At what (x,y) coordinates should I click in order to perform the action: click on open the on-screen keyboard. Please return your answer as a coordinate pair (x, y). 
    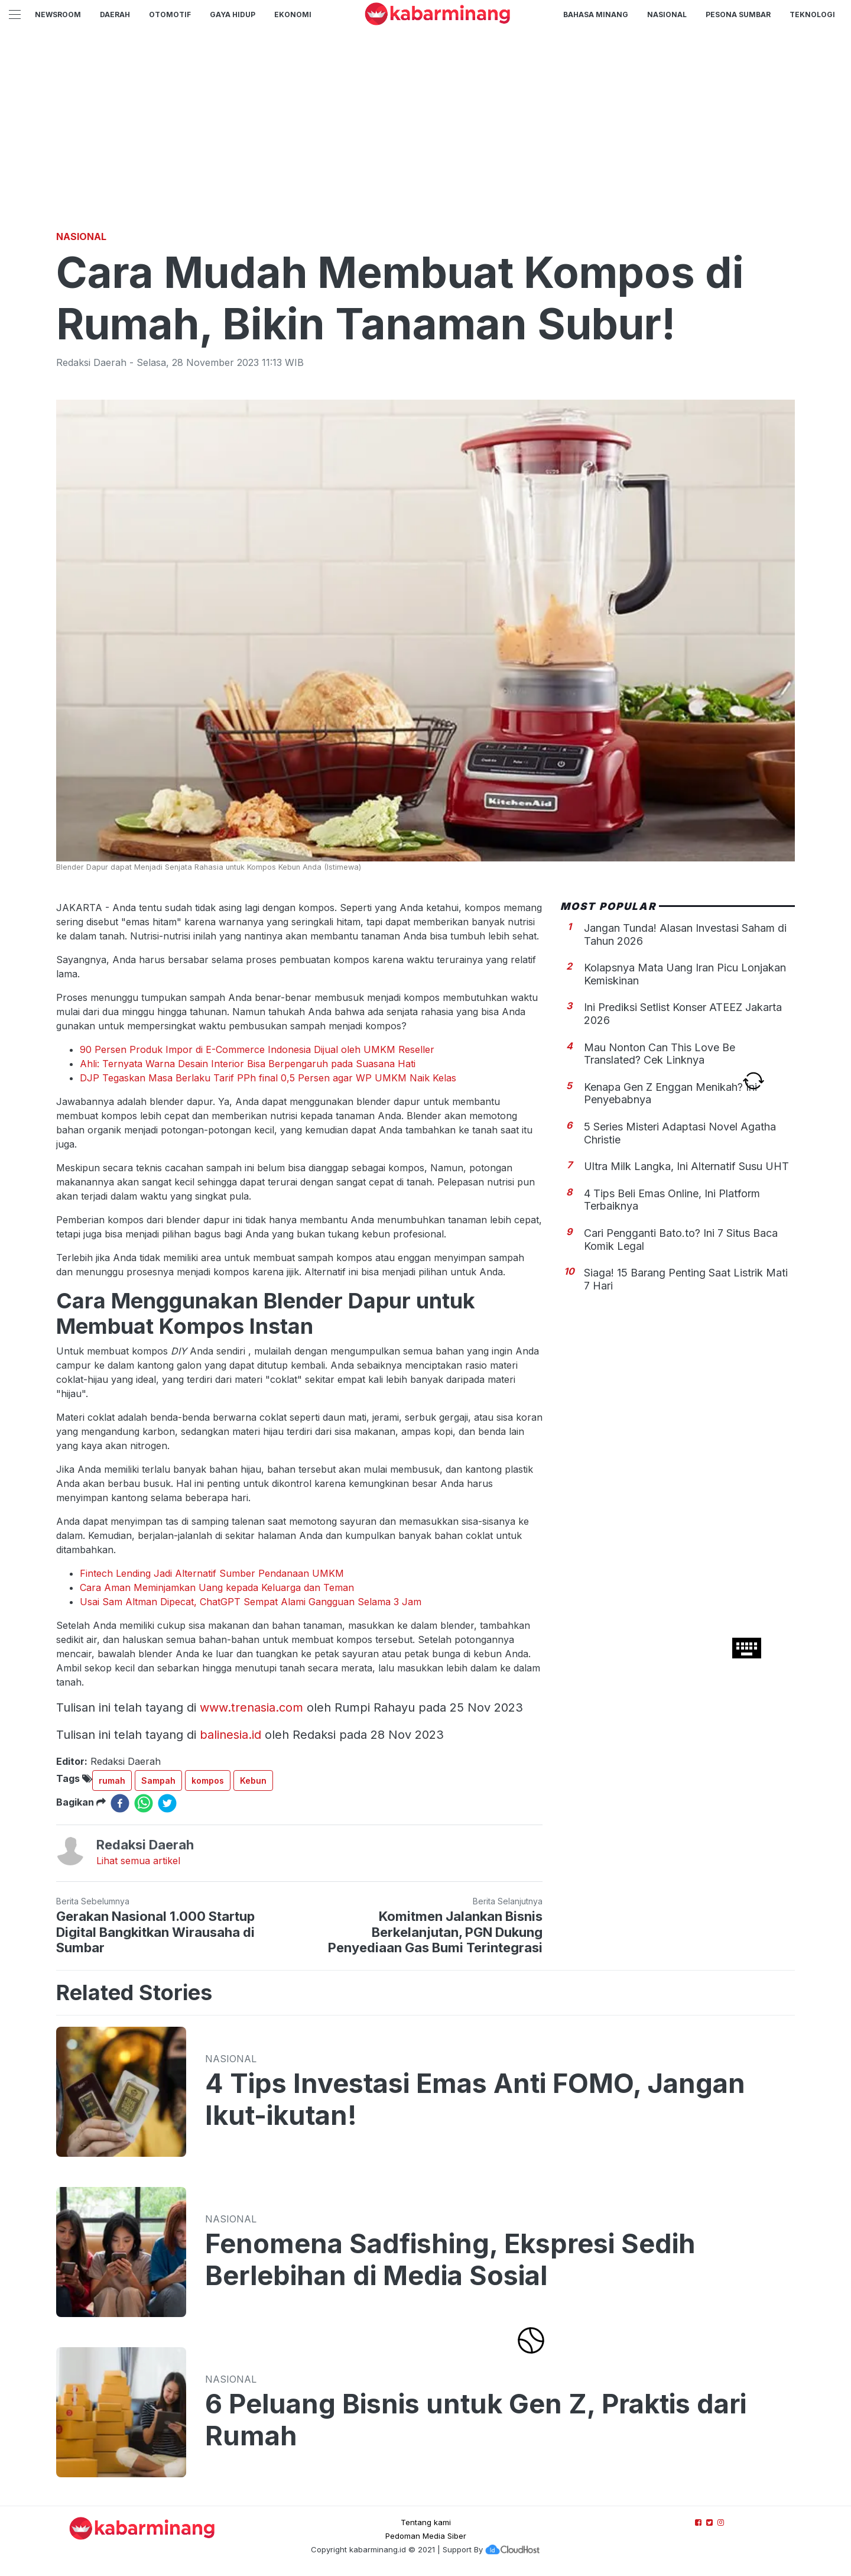
    Looking at the image, I should click on (746, 1648).